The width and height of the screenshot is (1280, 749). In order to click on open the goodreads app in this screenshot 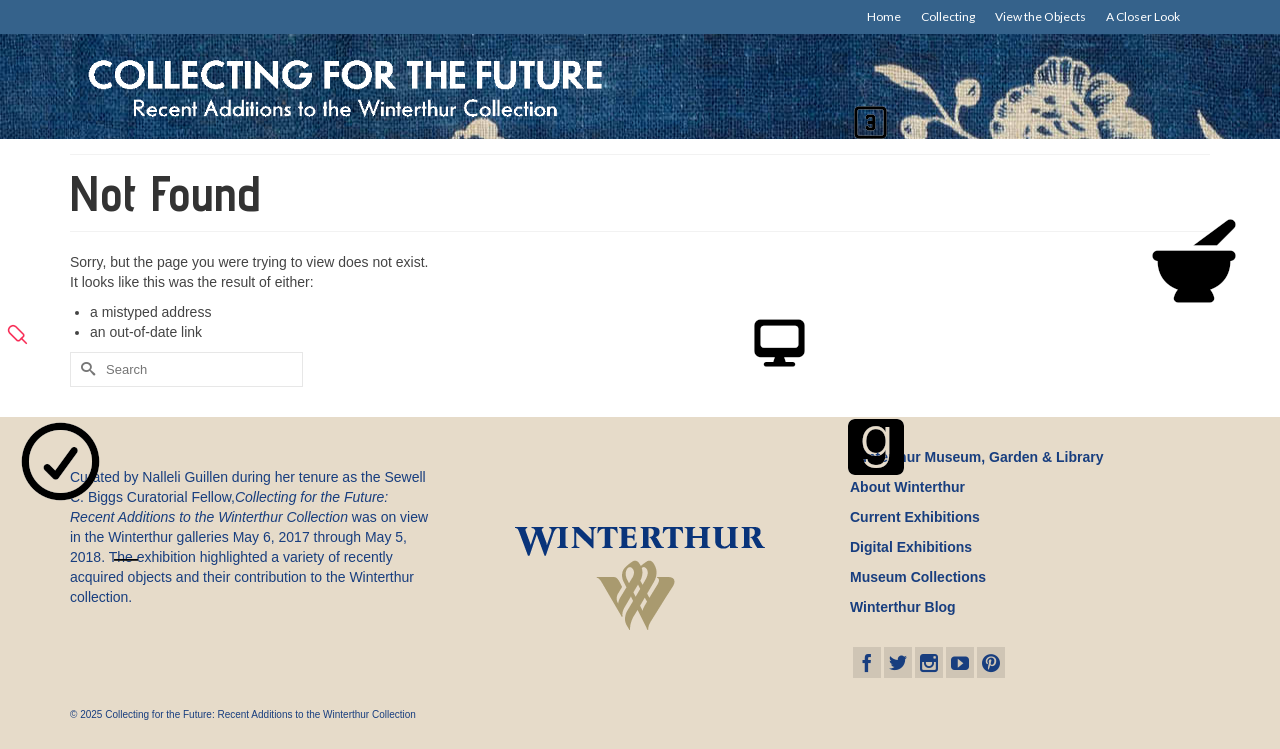, I will do `click(876, 447)`.